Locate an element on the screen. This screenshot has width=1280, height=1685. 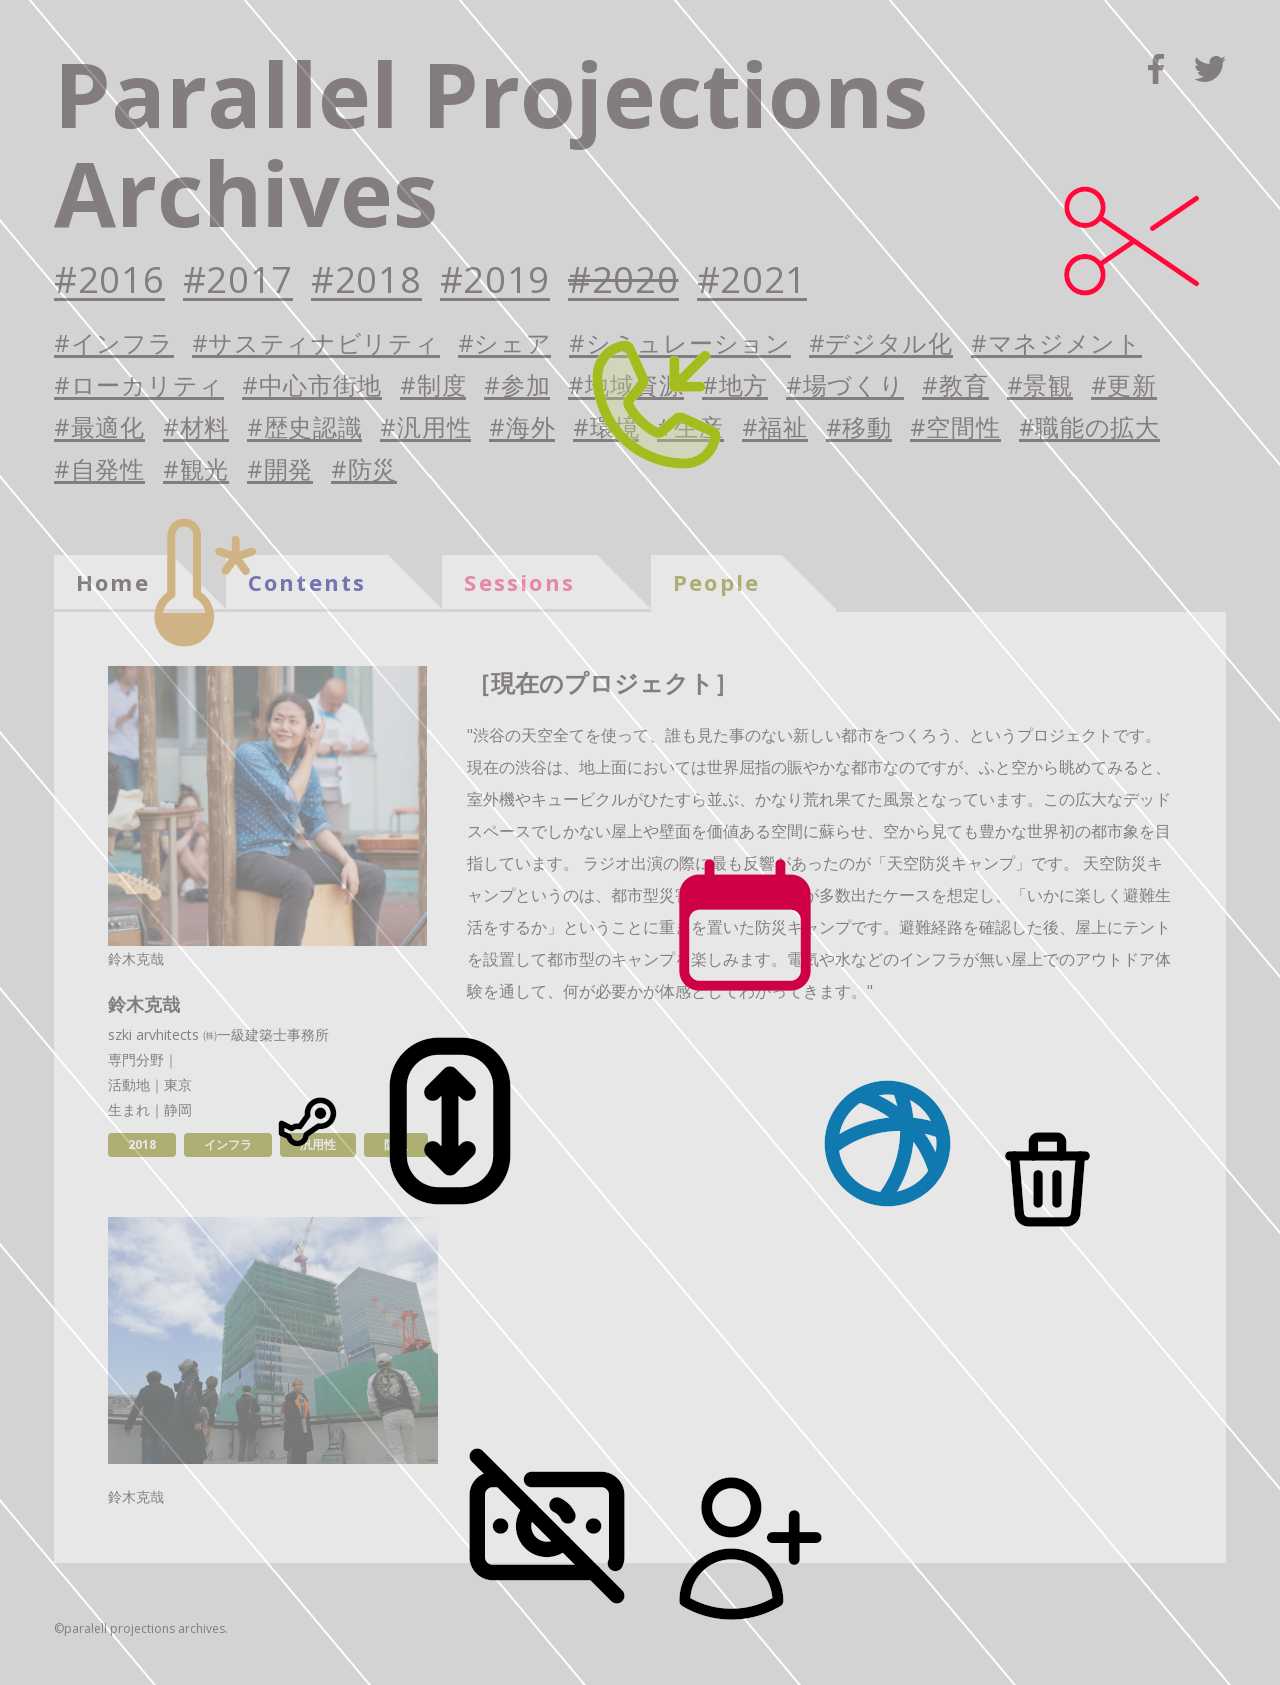
indicates low temperature or cold conditions is located at coordinates (188, 582).